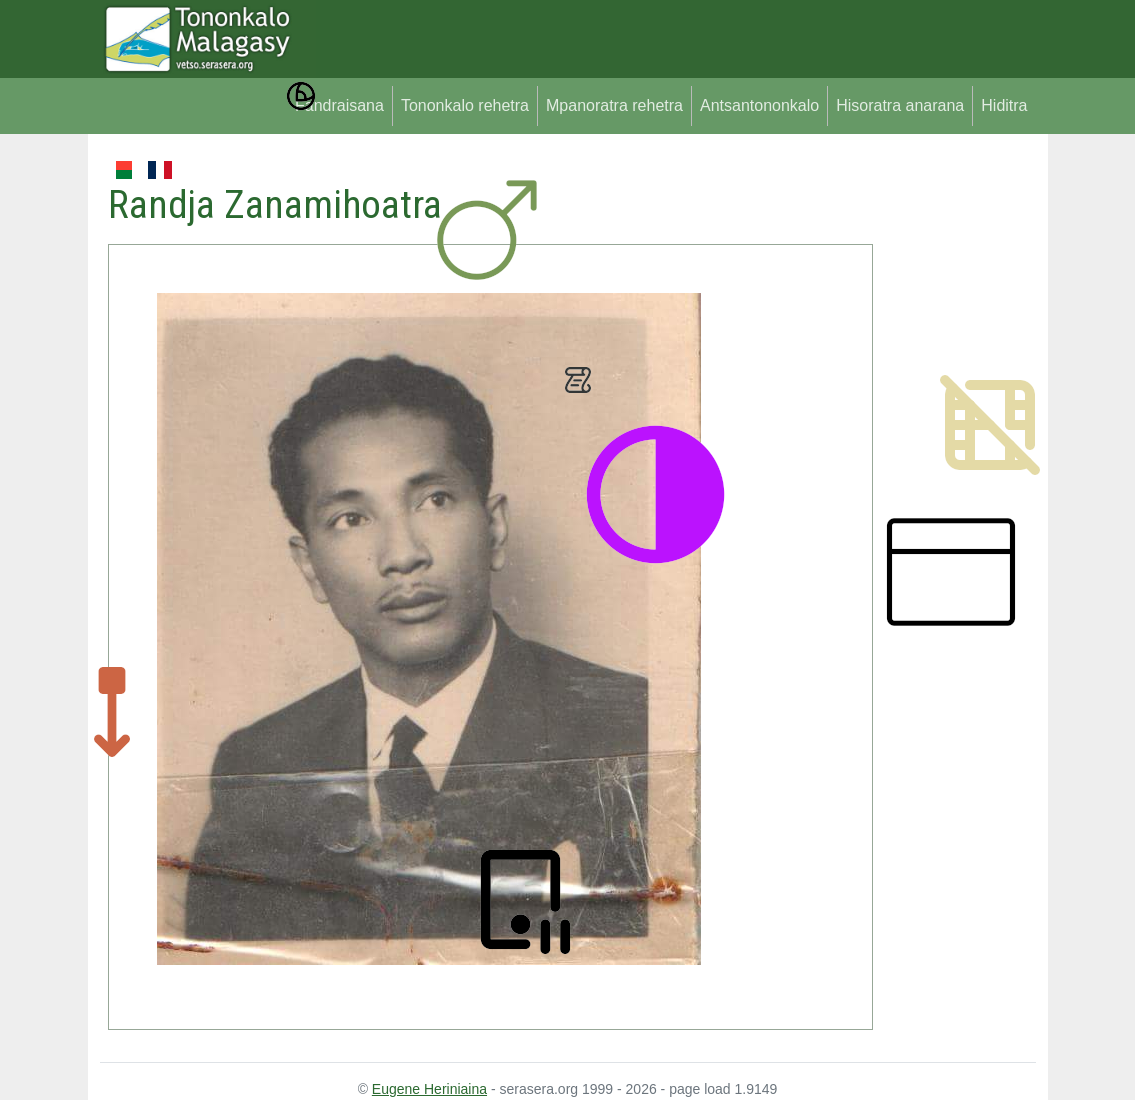  What do you see at coordinates (990, 425) in the screenshot?
I see `video recording is disabled` at bounding box center [990, 425].